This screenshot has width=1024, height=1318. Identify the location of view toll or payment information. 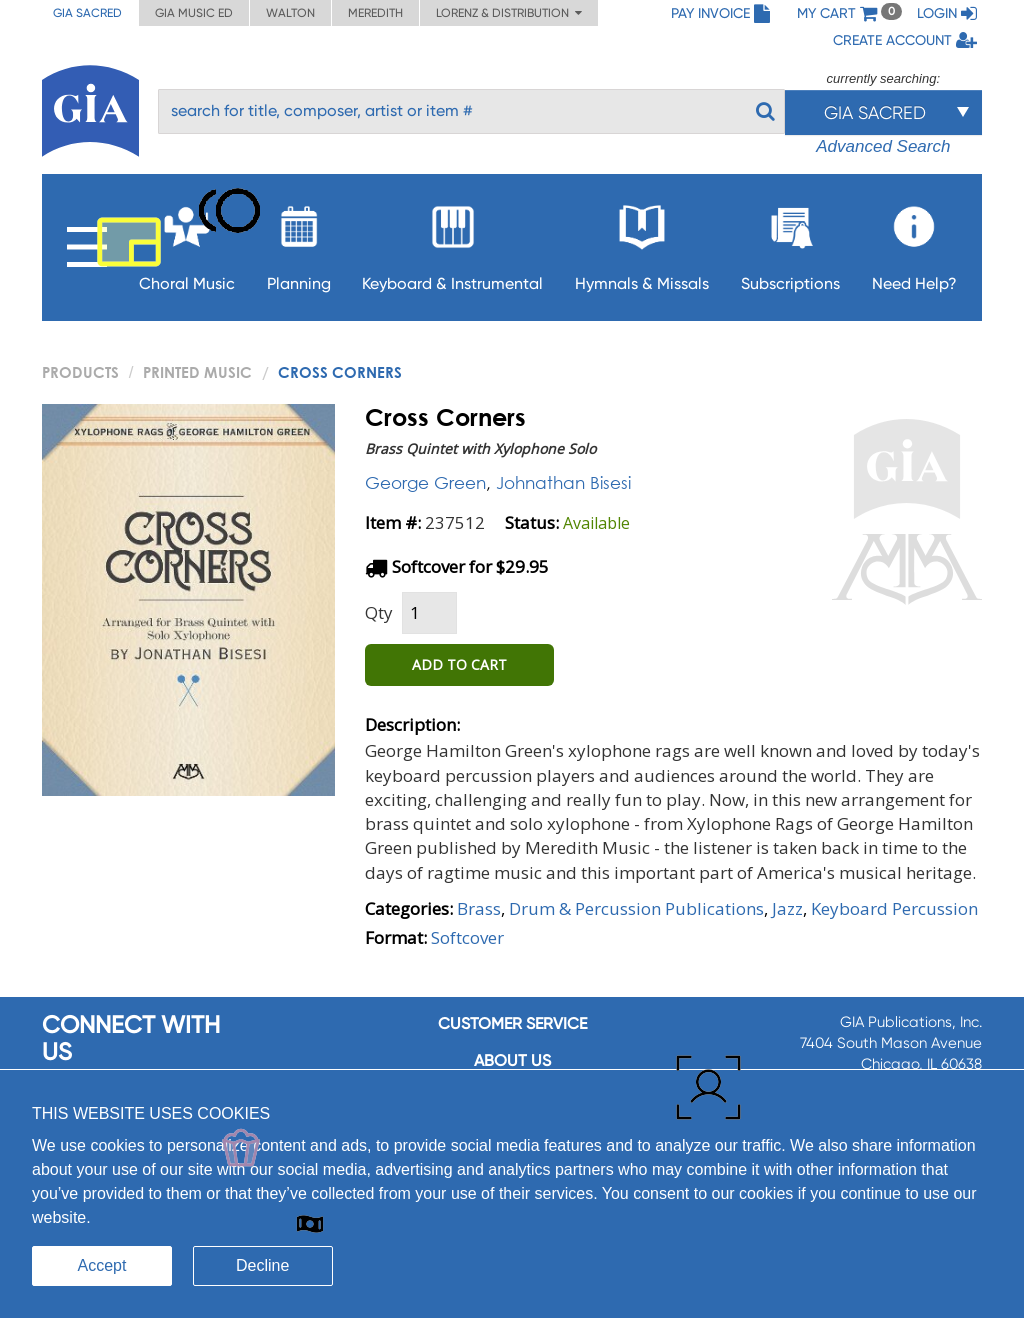
(229, 210).